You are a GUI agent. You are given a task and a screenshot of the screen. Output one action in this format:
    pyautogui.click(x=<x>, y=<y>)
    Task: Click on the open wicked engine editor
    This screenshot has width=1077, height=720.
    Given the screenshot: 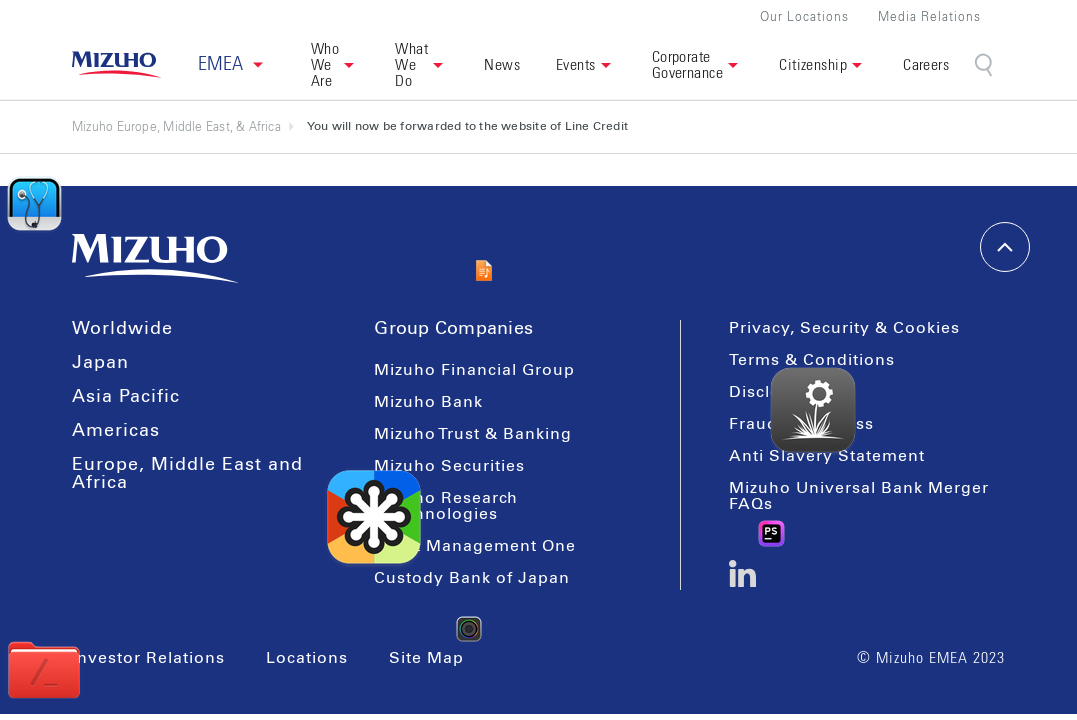 What is the action you would take?
    pyautogui.click(x=813, y=410)
    